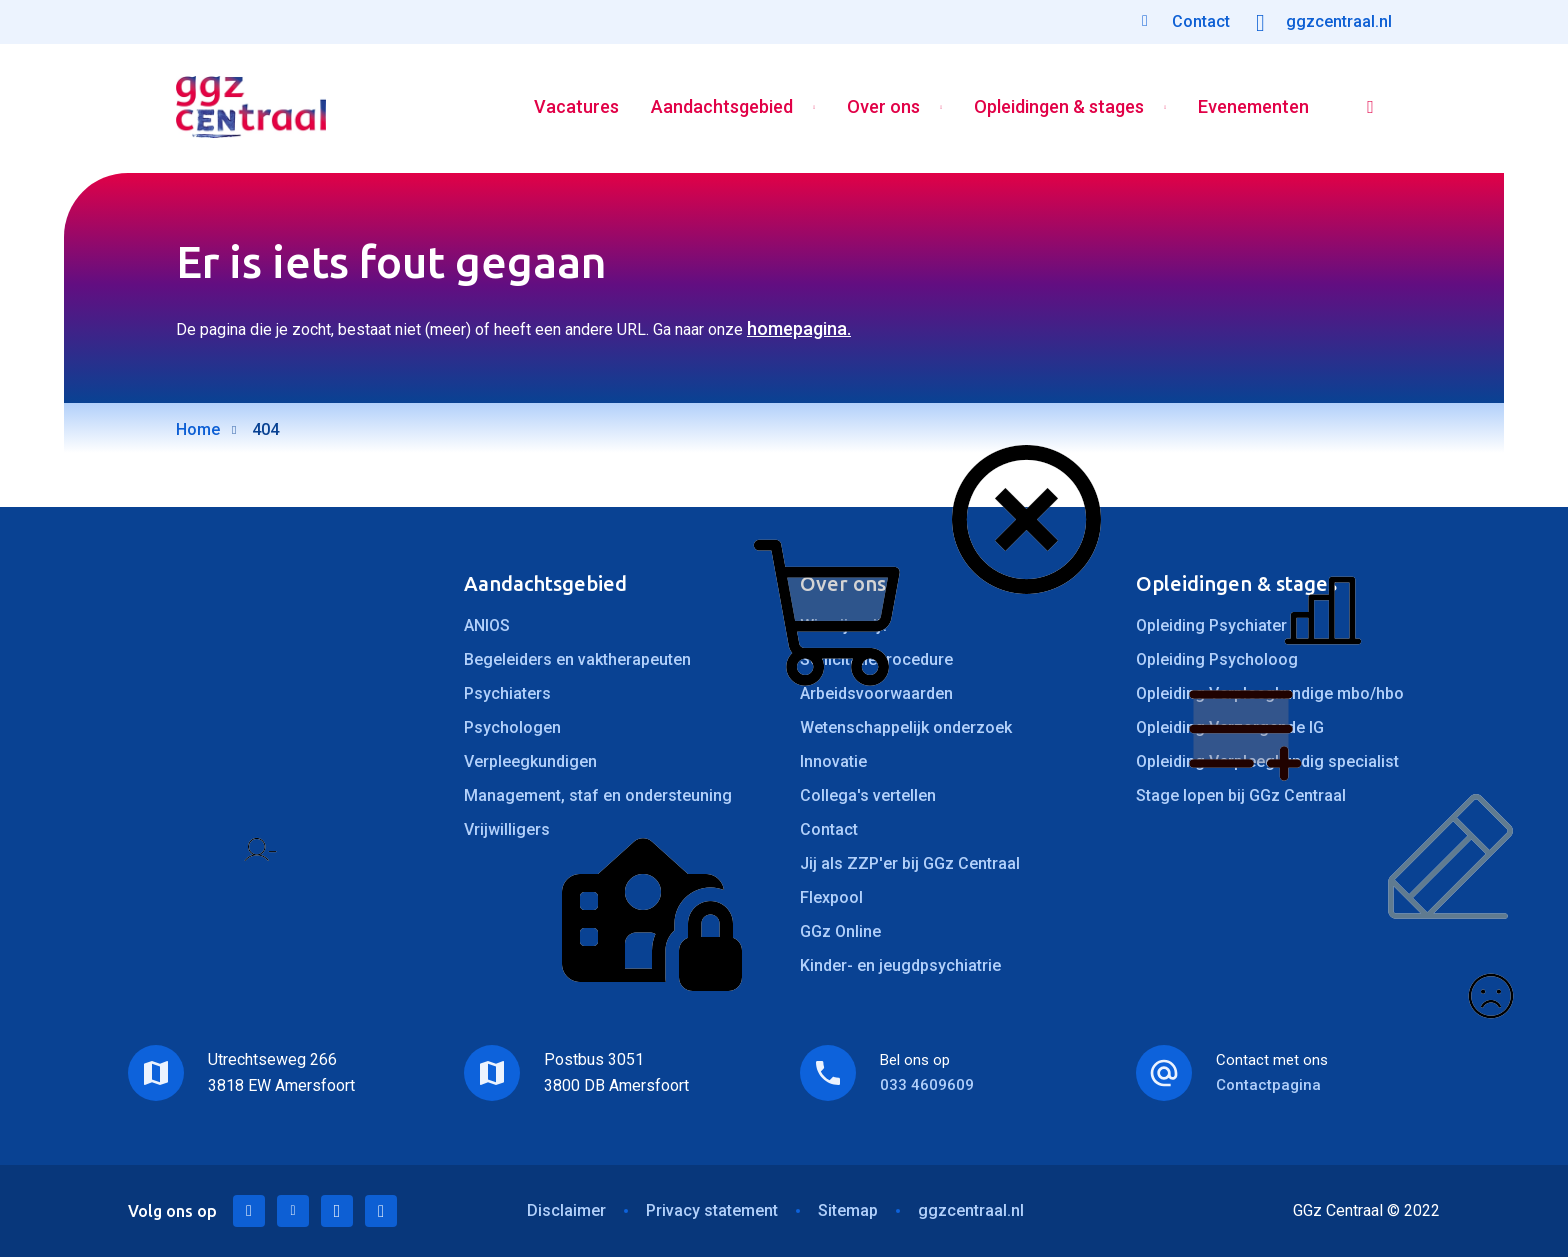 Image resolution: width=1568 pixels, height=1257 pixels. I want to click on view analytics or statistics, so click(1323, 612).